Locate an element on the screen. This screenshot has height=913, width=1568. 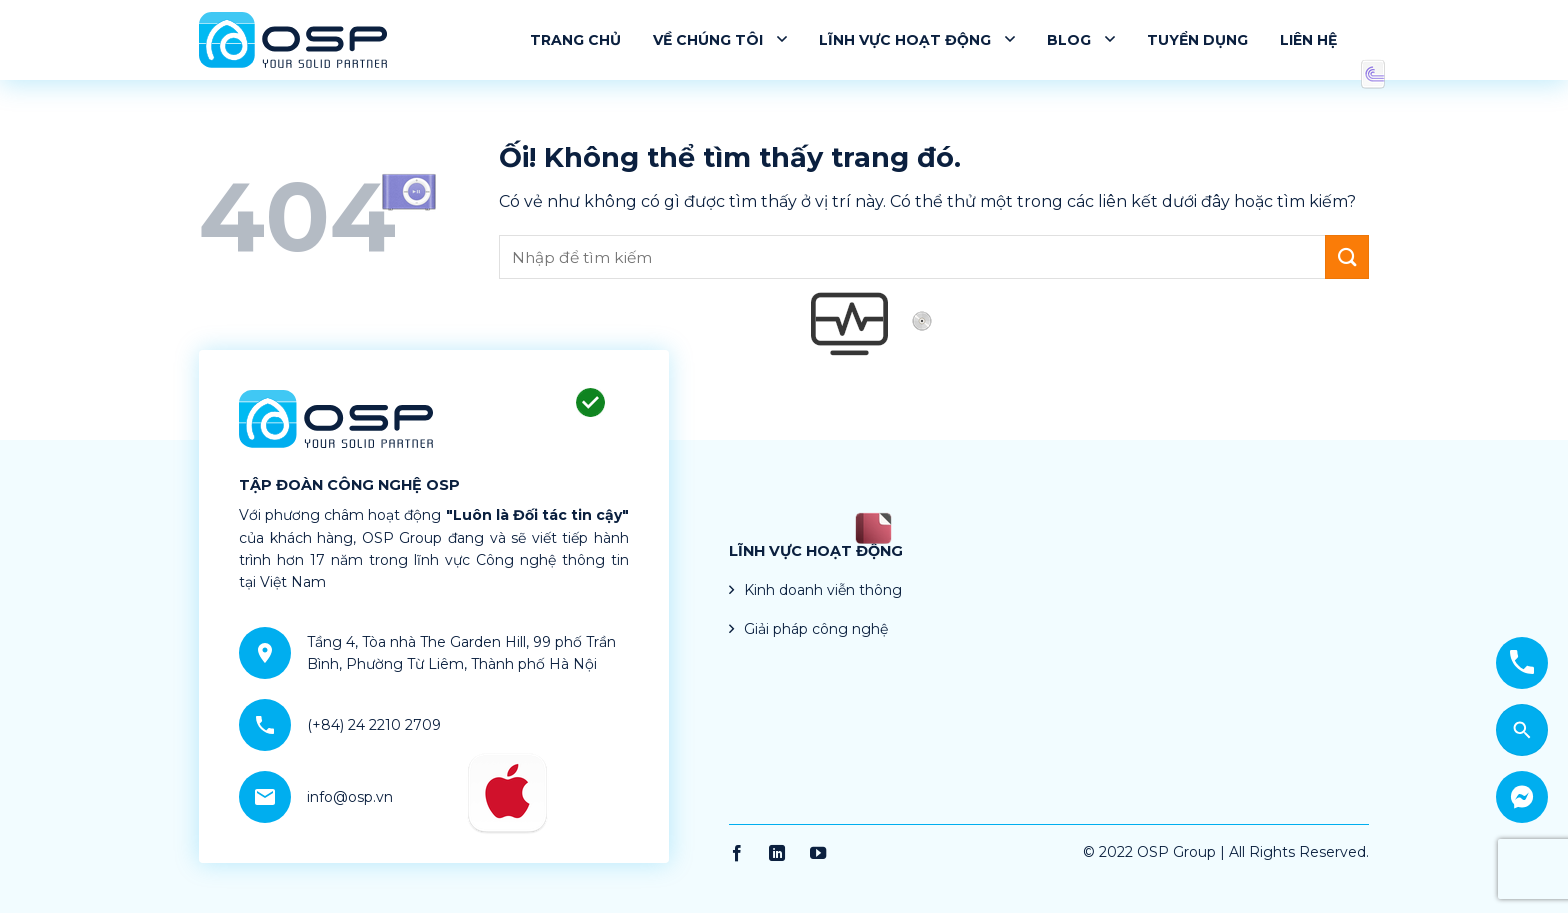
iPod shuffle device connected is located at coordinates (409, 182).